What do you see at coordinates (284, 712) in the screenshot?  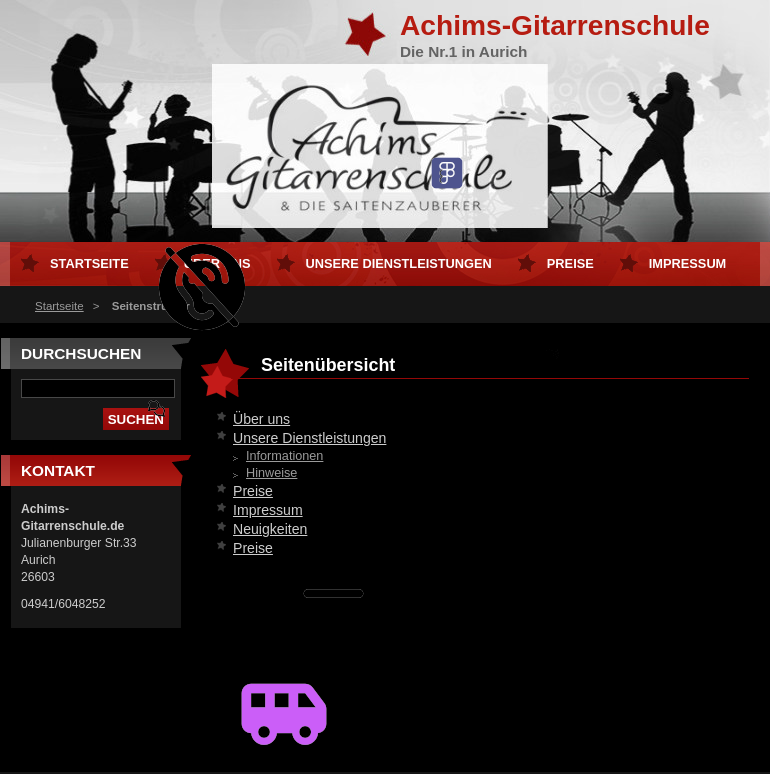 I see `access shuttle or transportation services` at bounding box center [284, 712].